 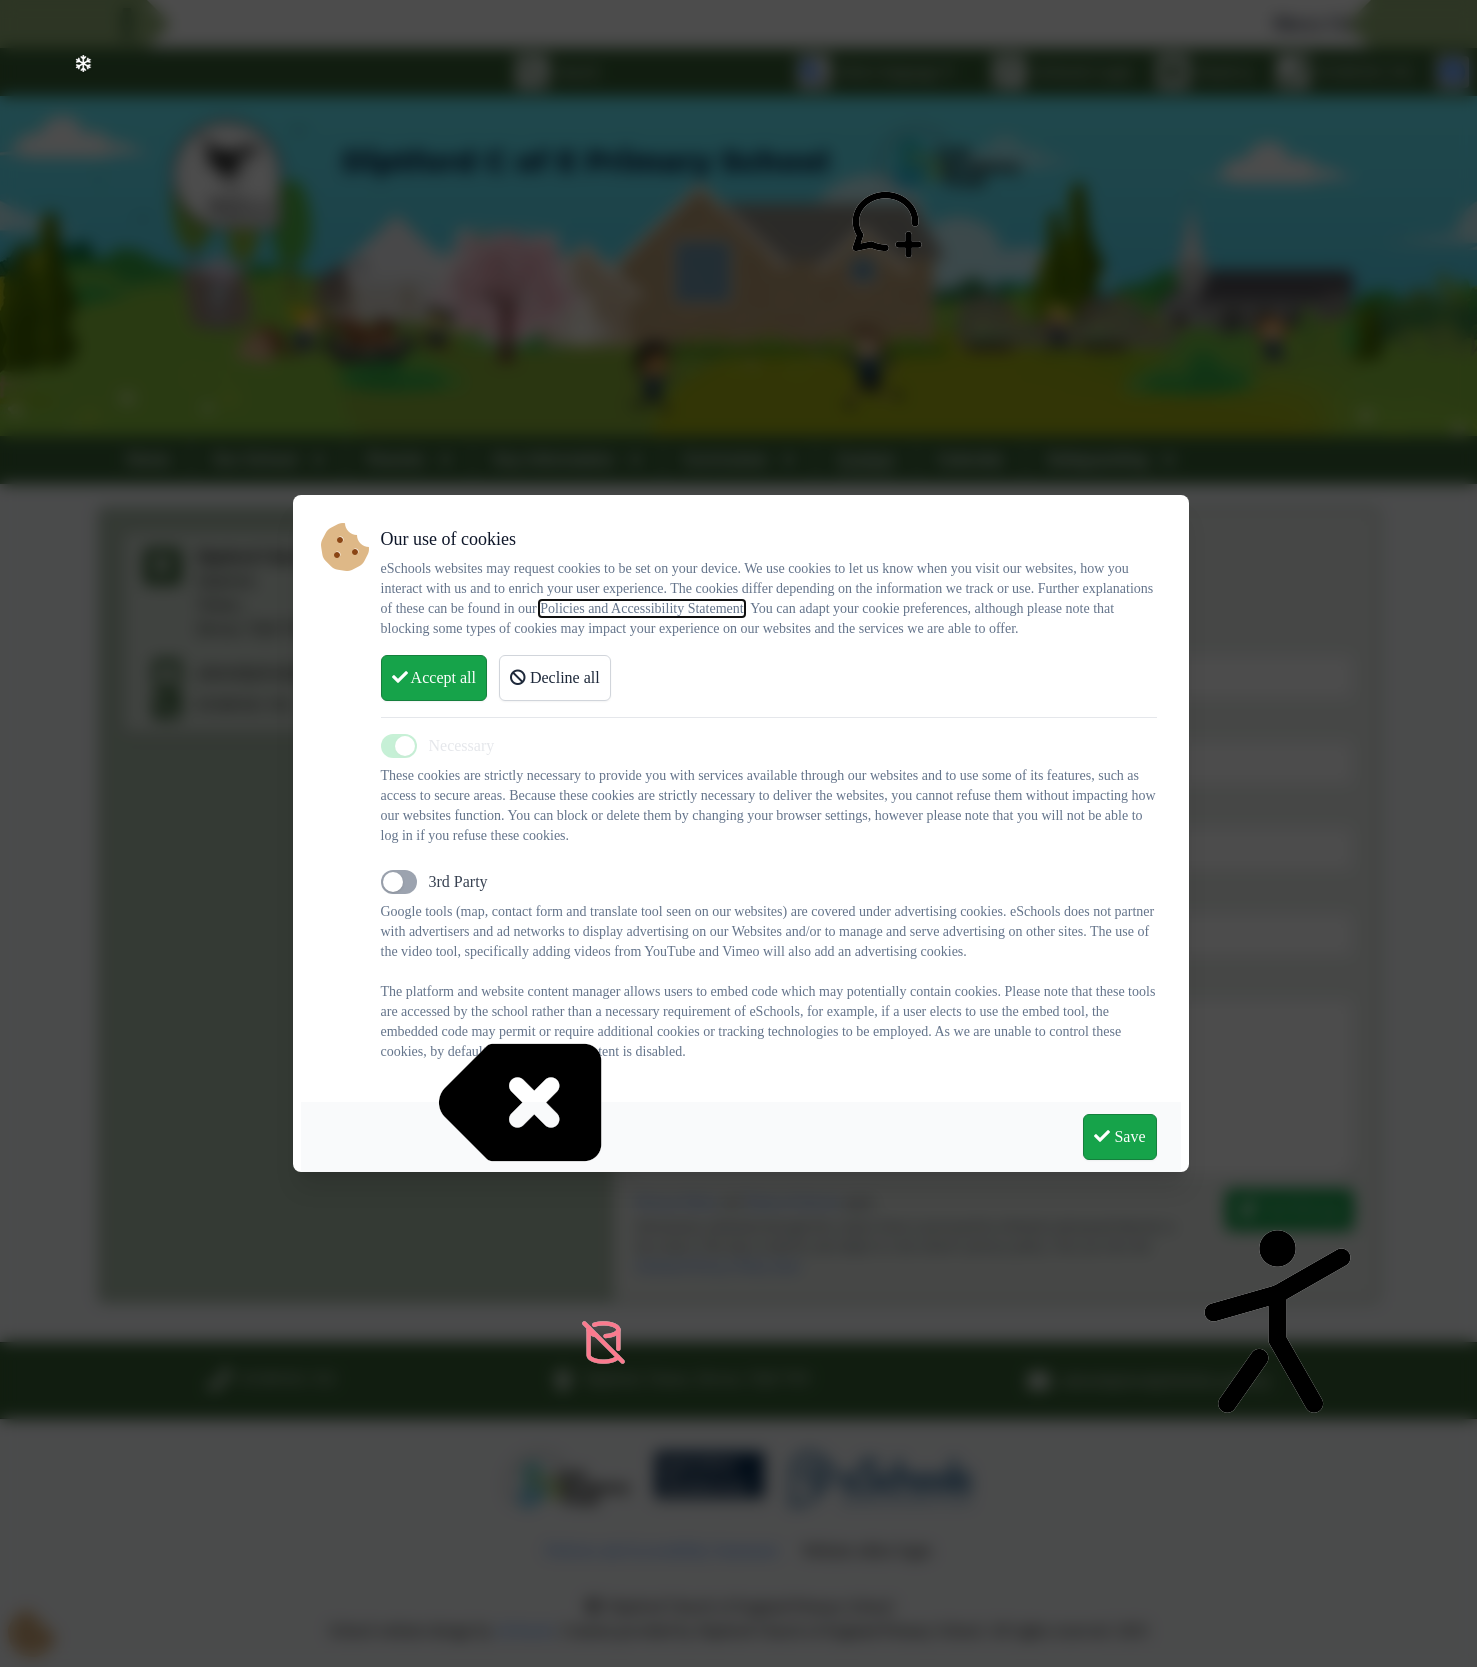 What do you see at coordinates (1277, 1321) in the screenshot?
I see `access stretching or warm-up exercises` at bounding box center [1277, 1321].